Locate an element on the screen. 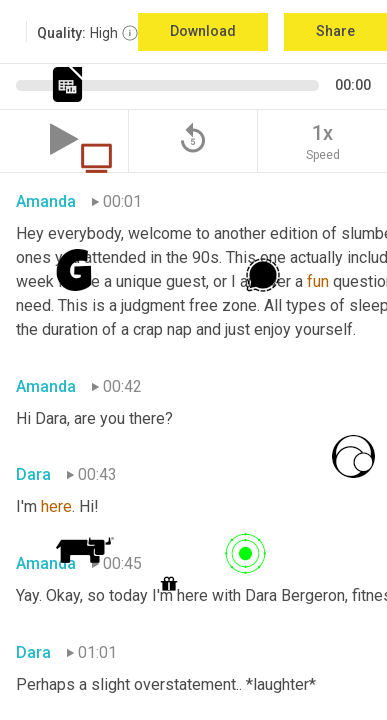 This screenshot has height=720, width=387. open LibreOffice Calc spreadsheet application is located at coordinates (67, 84).